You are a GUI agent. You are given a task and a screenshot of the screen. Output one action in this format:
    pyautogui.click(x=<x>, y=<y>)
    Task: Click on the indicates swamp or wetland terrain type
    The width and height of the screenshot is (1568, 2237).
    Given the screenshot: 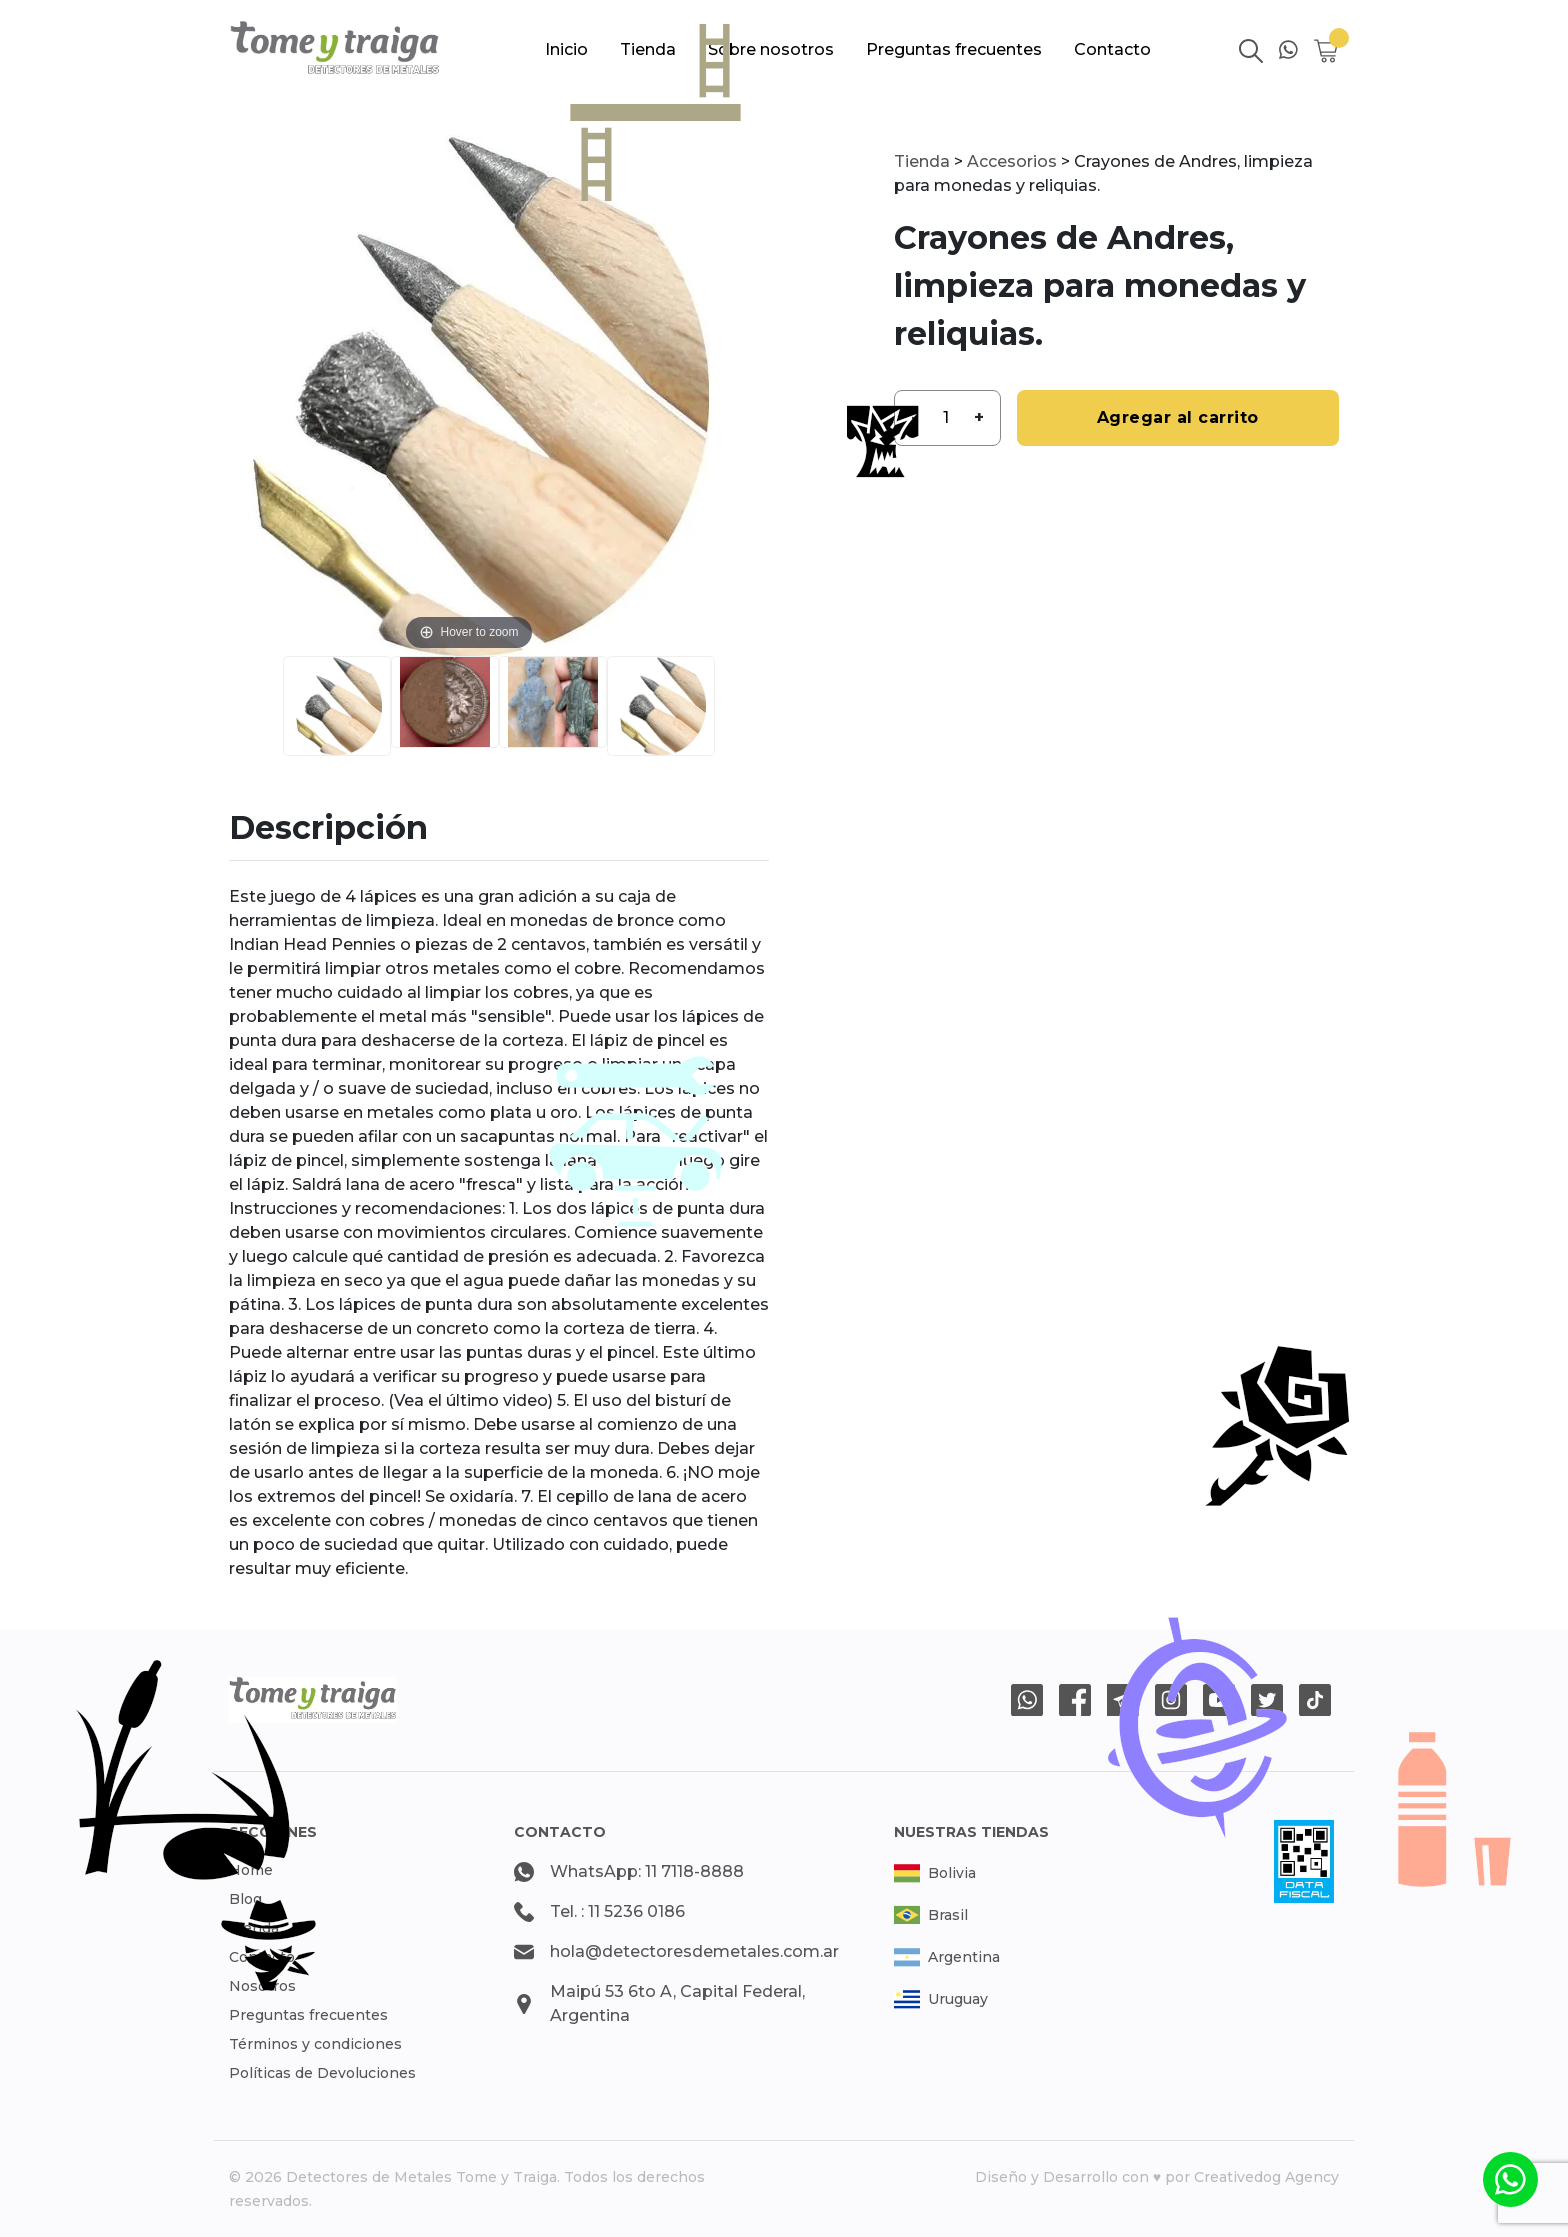 What is the action you would take?
    pyautogui.click(x=183, y=1768)
    